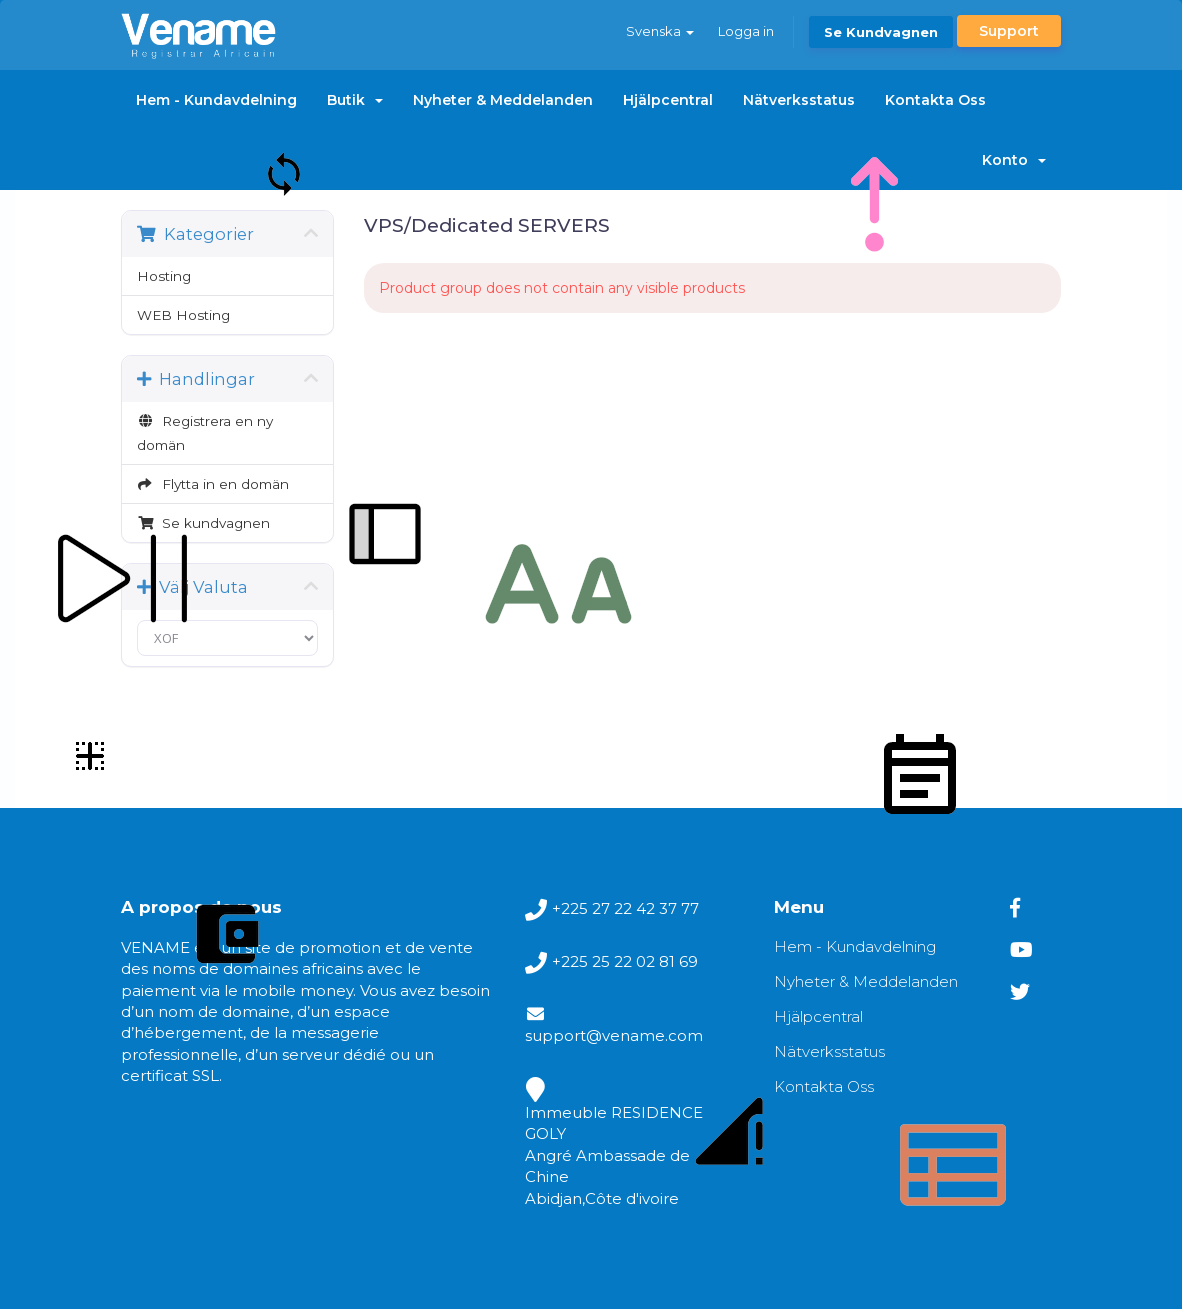 The width and height of the screenshot is (1182, 1309). Describe the element at coordinates (874, 204) in the screenshot. I see `step out of current function in debugger` at that location.